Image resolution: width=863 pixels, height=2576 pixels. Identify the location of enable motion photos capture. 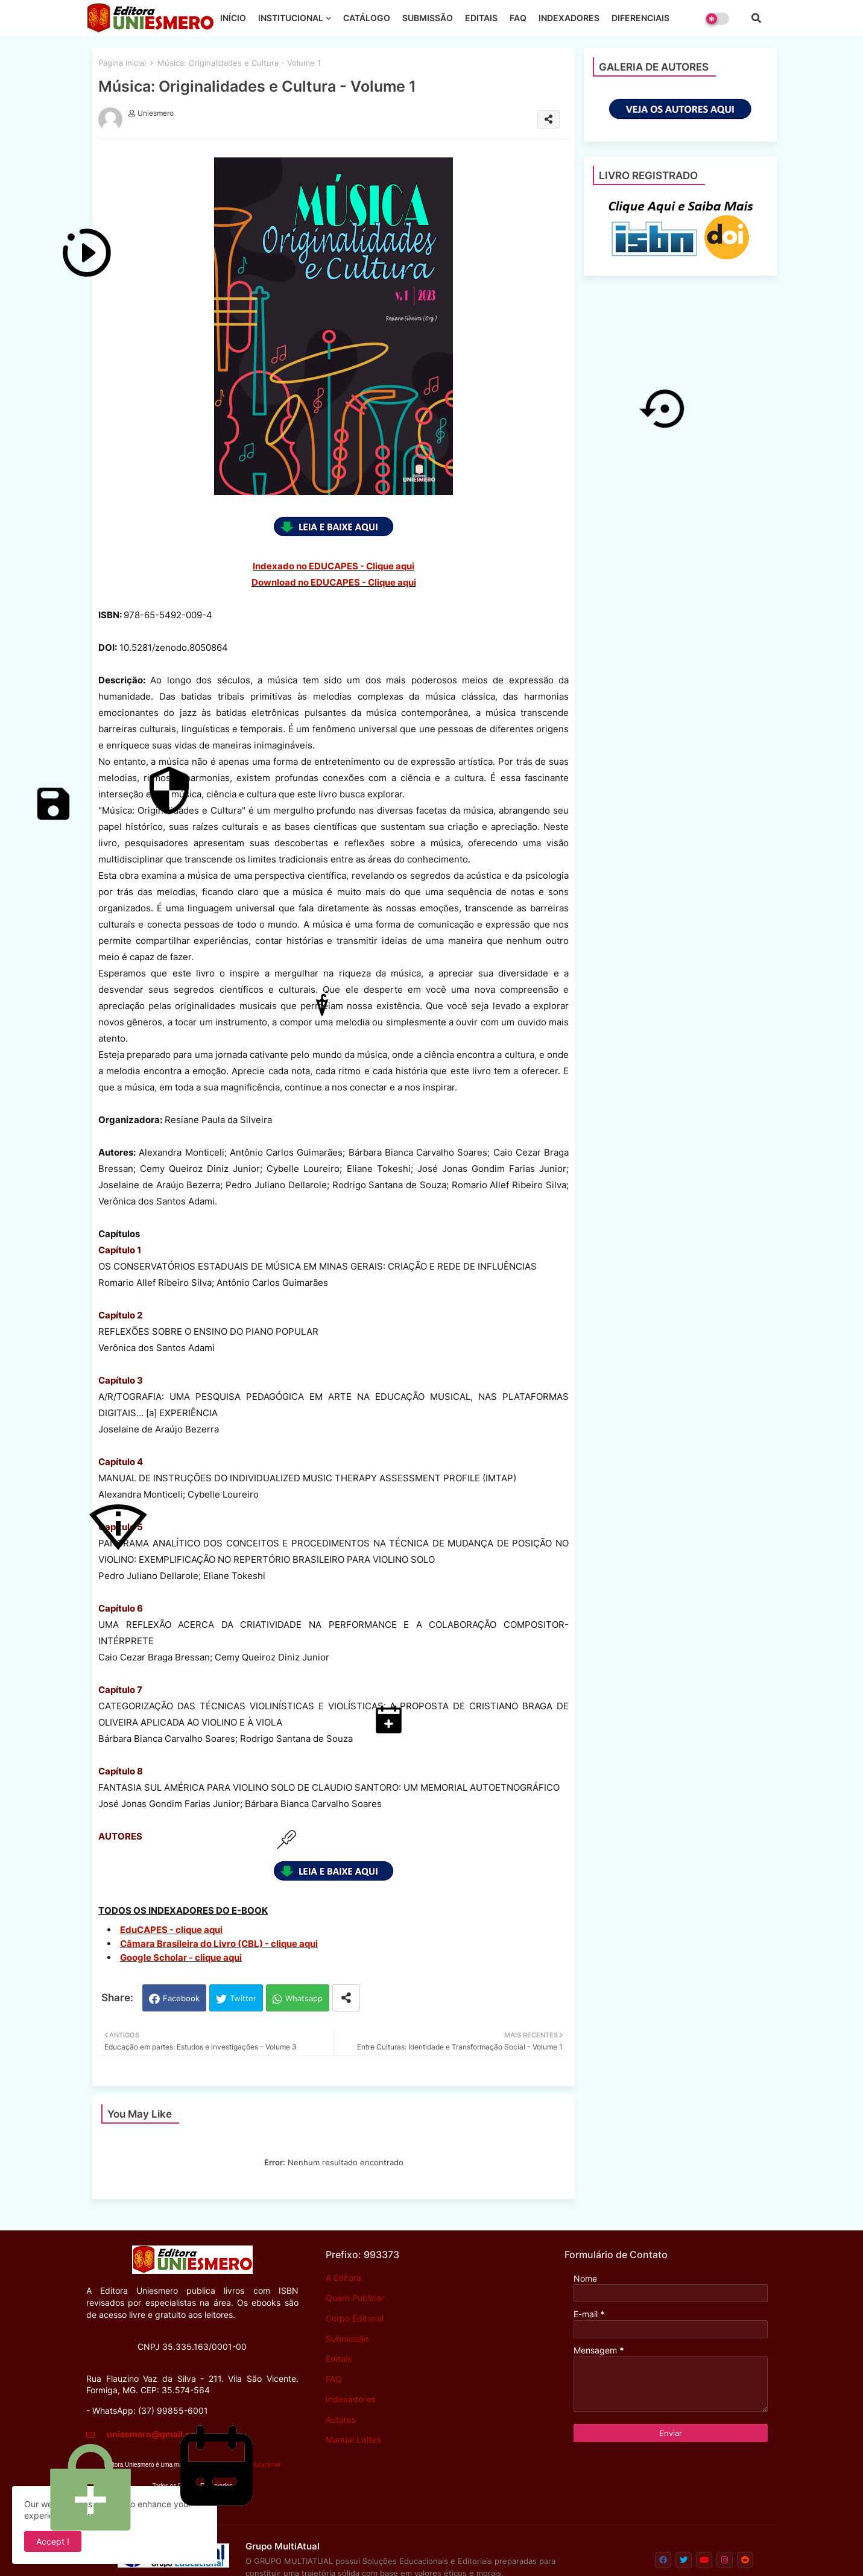
(87, 253).